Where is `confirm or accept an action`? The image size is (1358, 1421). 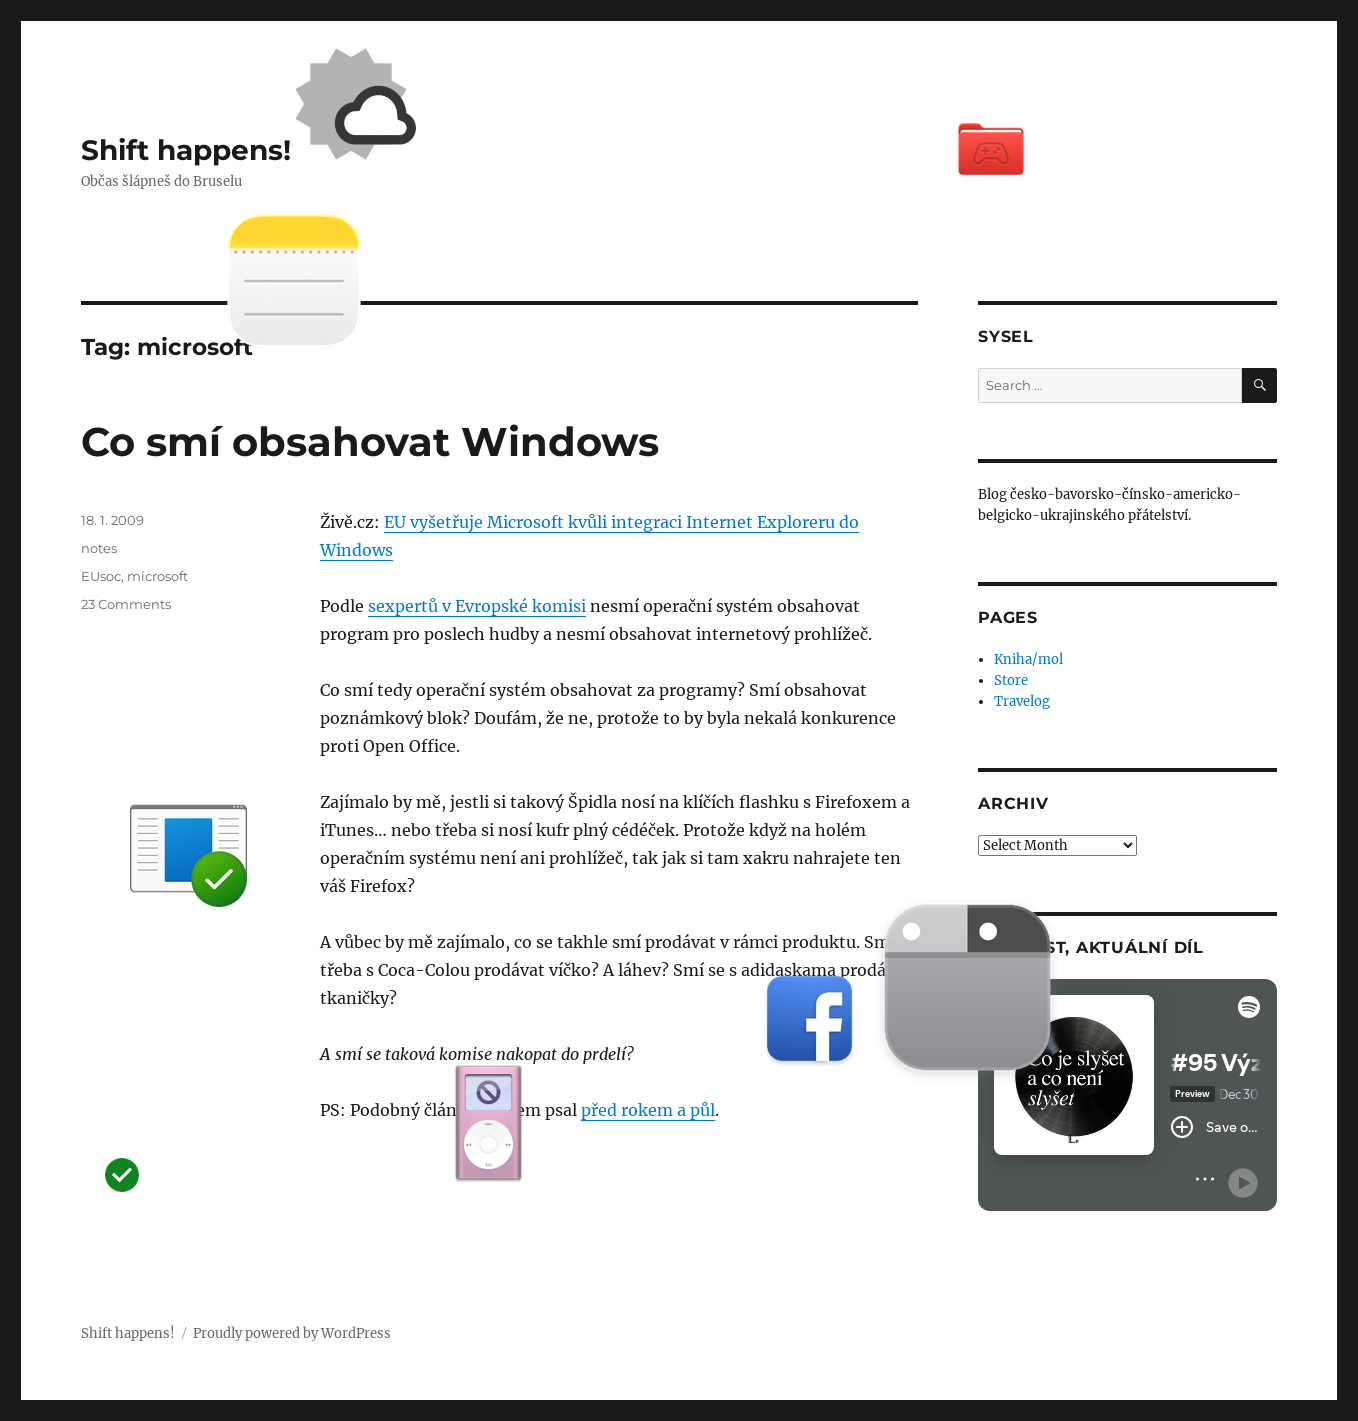 confirm or accept an action is located at coordinates (122, 1175).